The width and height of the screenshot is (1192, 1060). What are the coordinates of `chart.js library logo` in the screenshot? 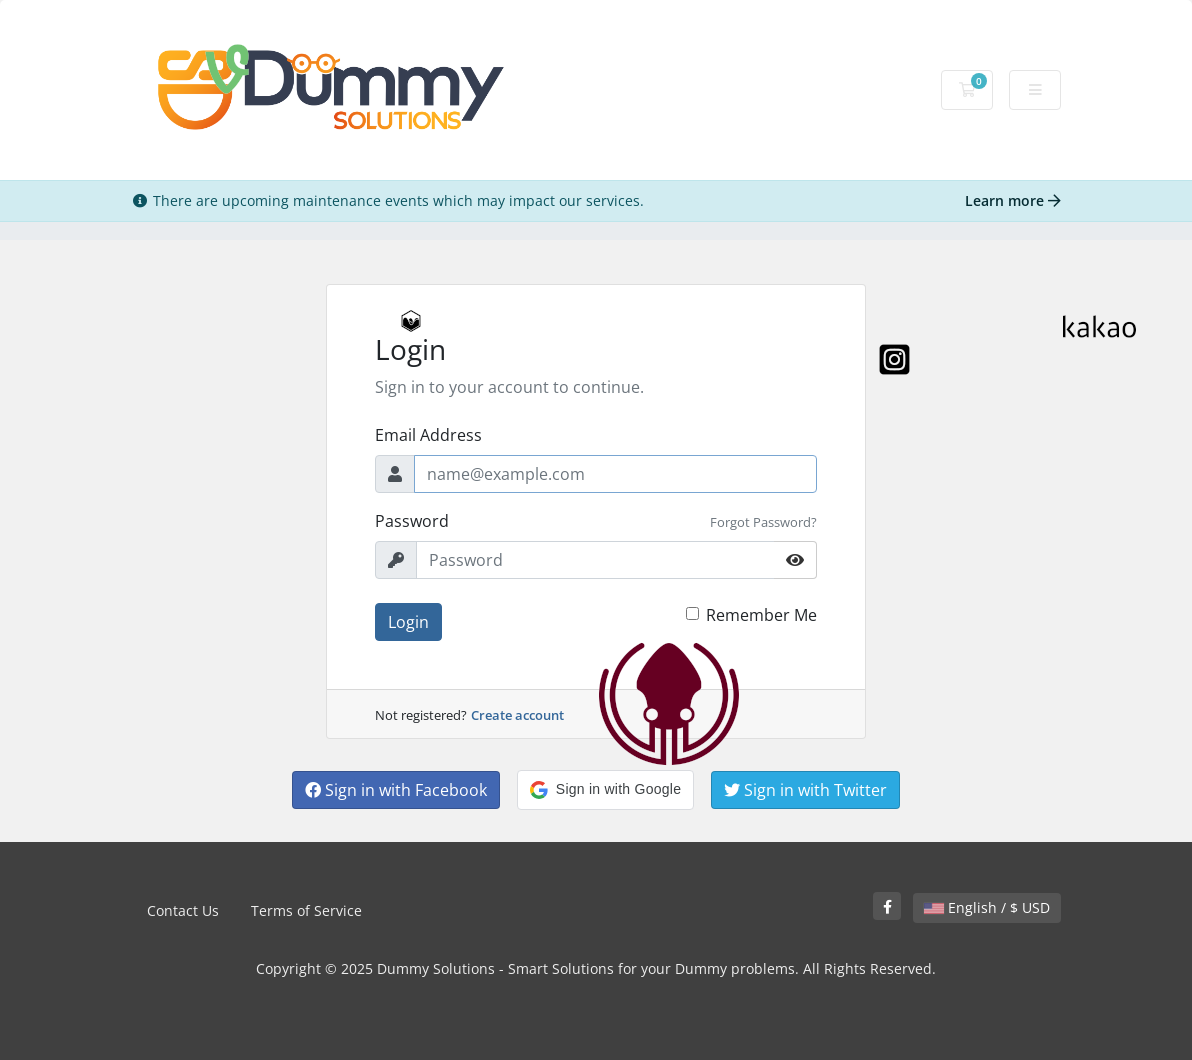 It's located at (411, 321).